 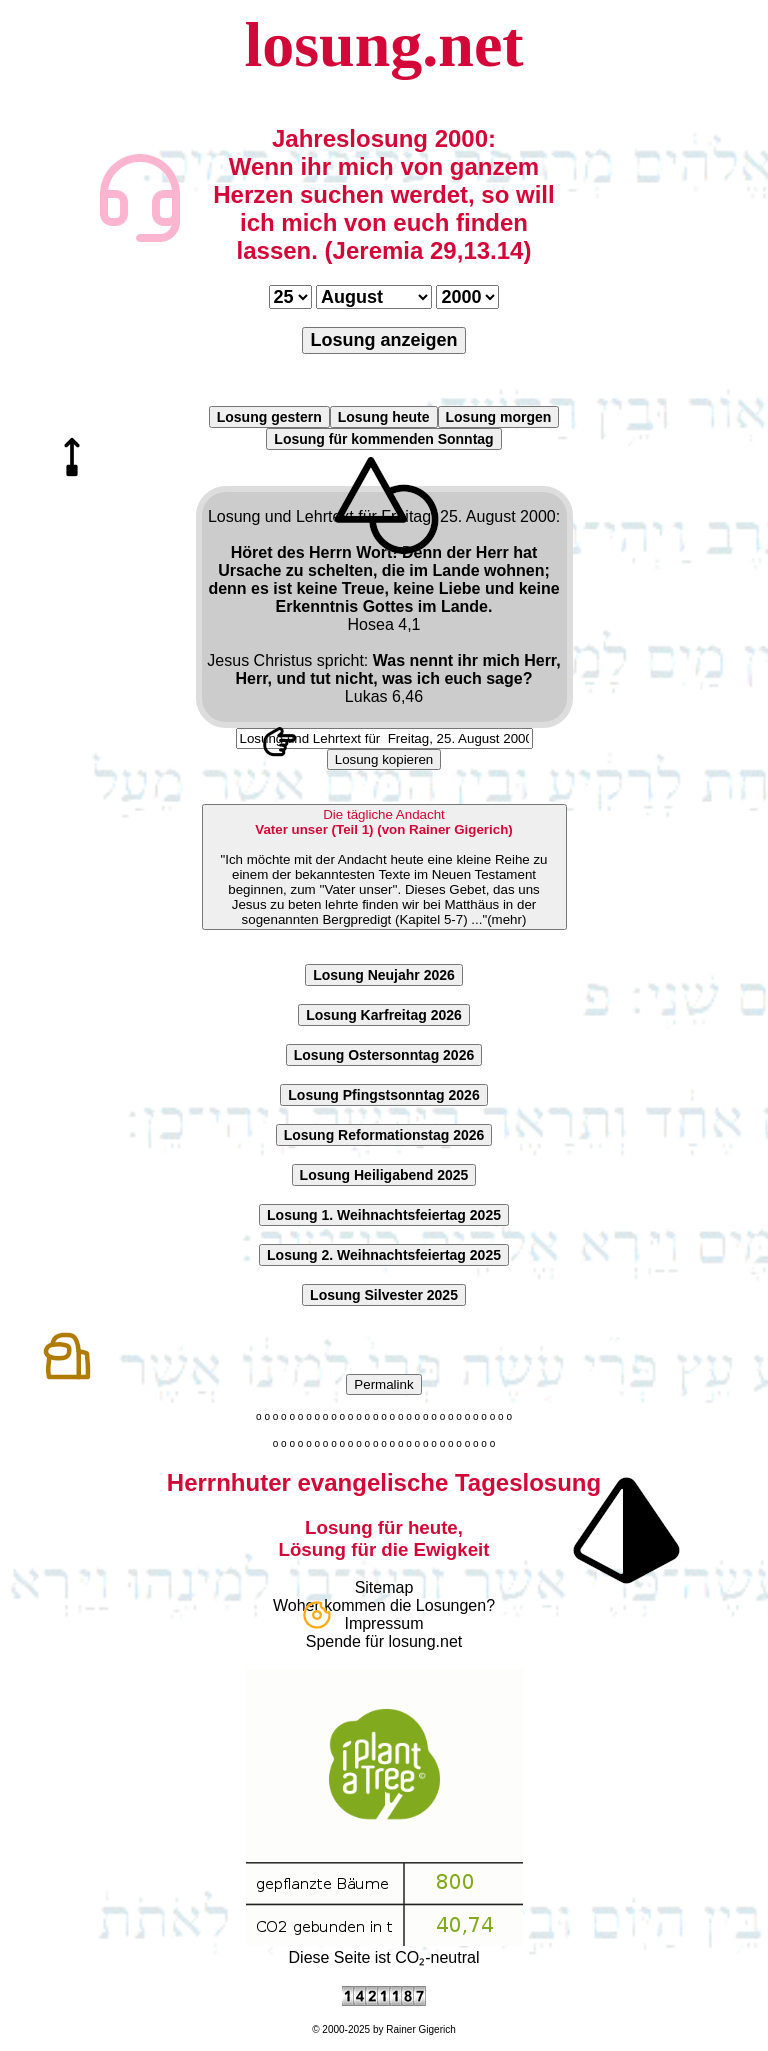 What do you see at coordinates (626, 1530) in the screenshot?
I see `access color or light spectrum settings` at bounding box center [626, 1530].